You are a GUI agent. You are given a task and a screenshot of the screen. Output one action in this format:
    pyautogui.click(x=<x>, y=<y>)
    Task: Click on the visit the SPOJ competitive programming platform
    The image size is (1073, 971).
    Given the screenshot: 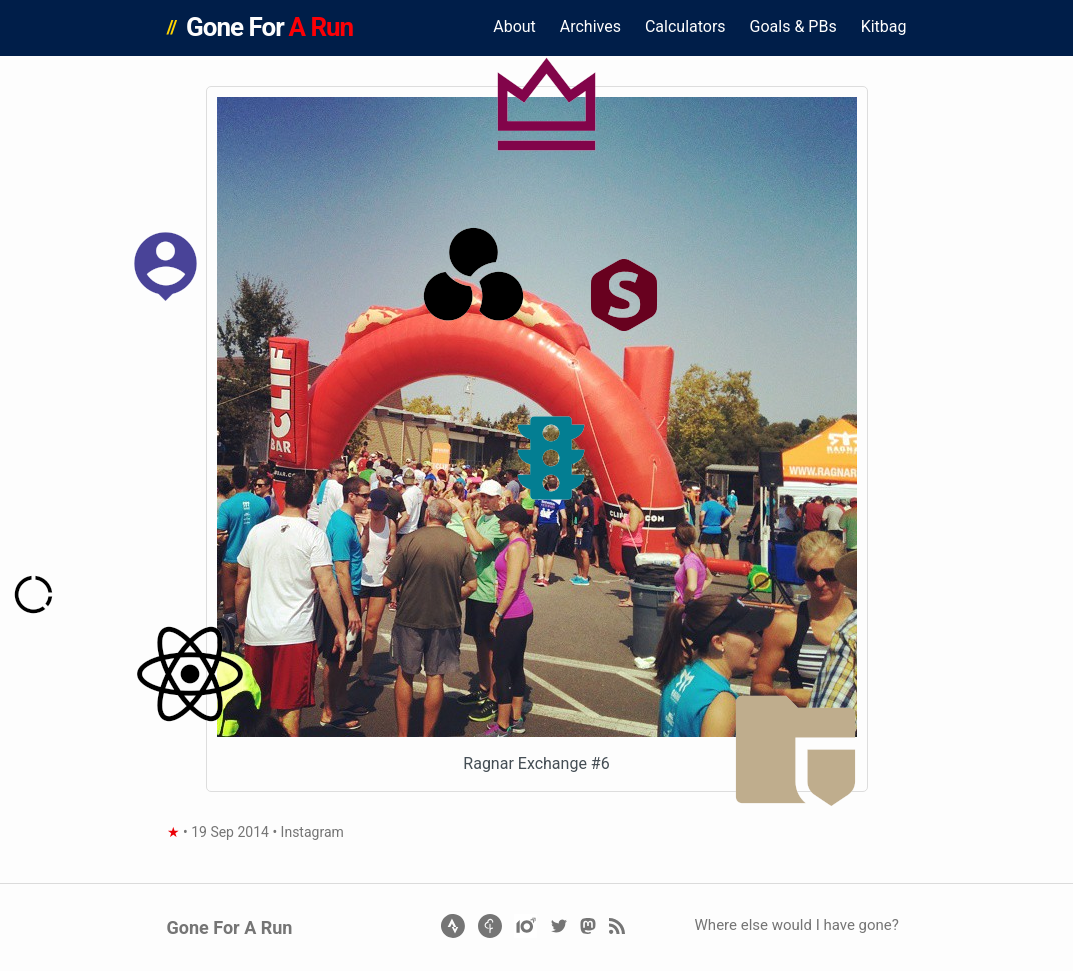 What is the action you would take?
    pyautogui.click(x=624, y=295)
    